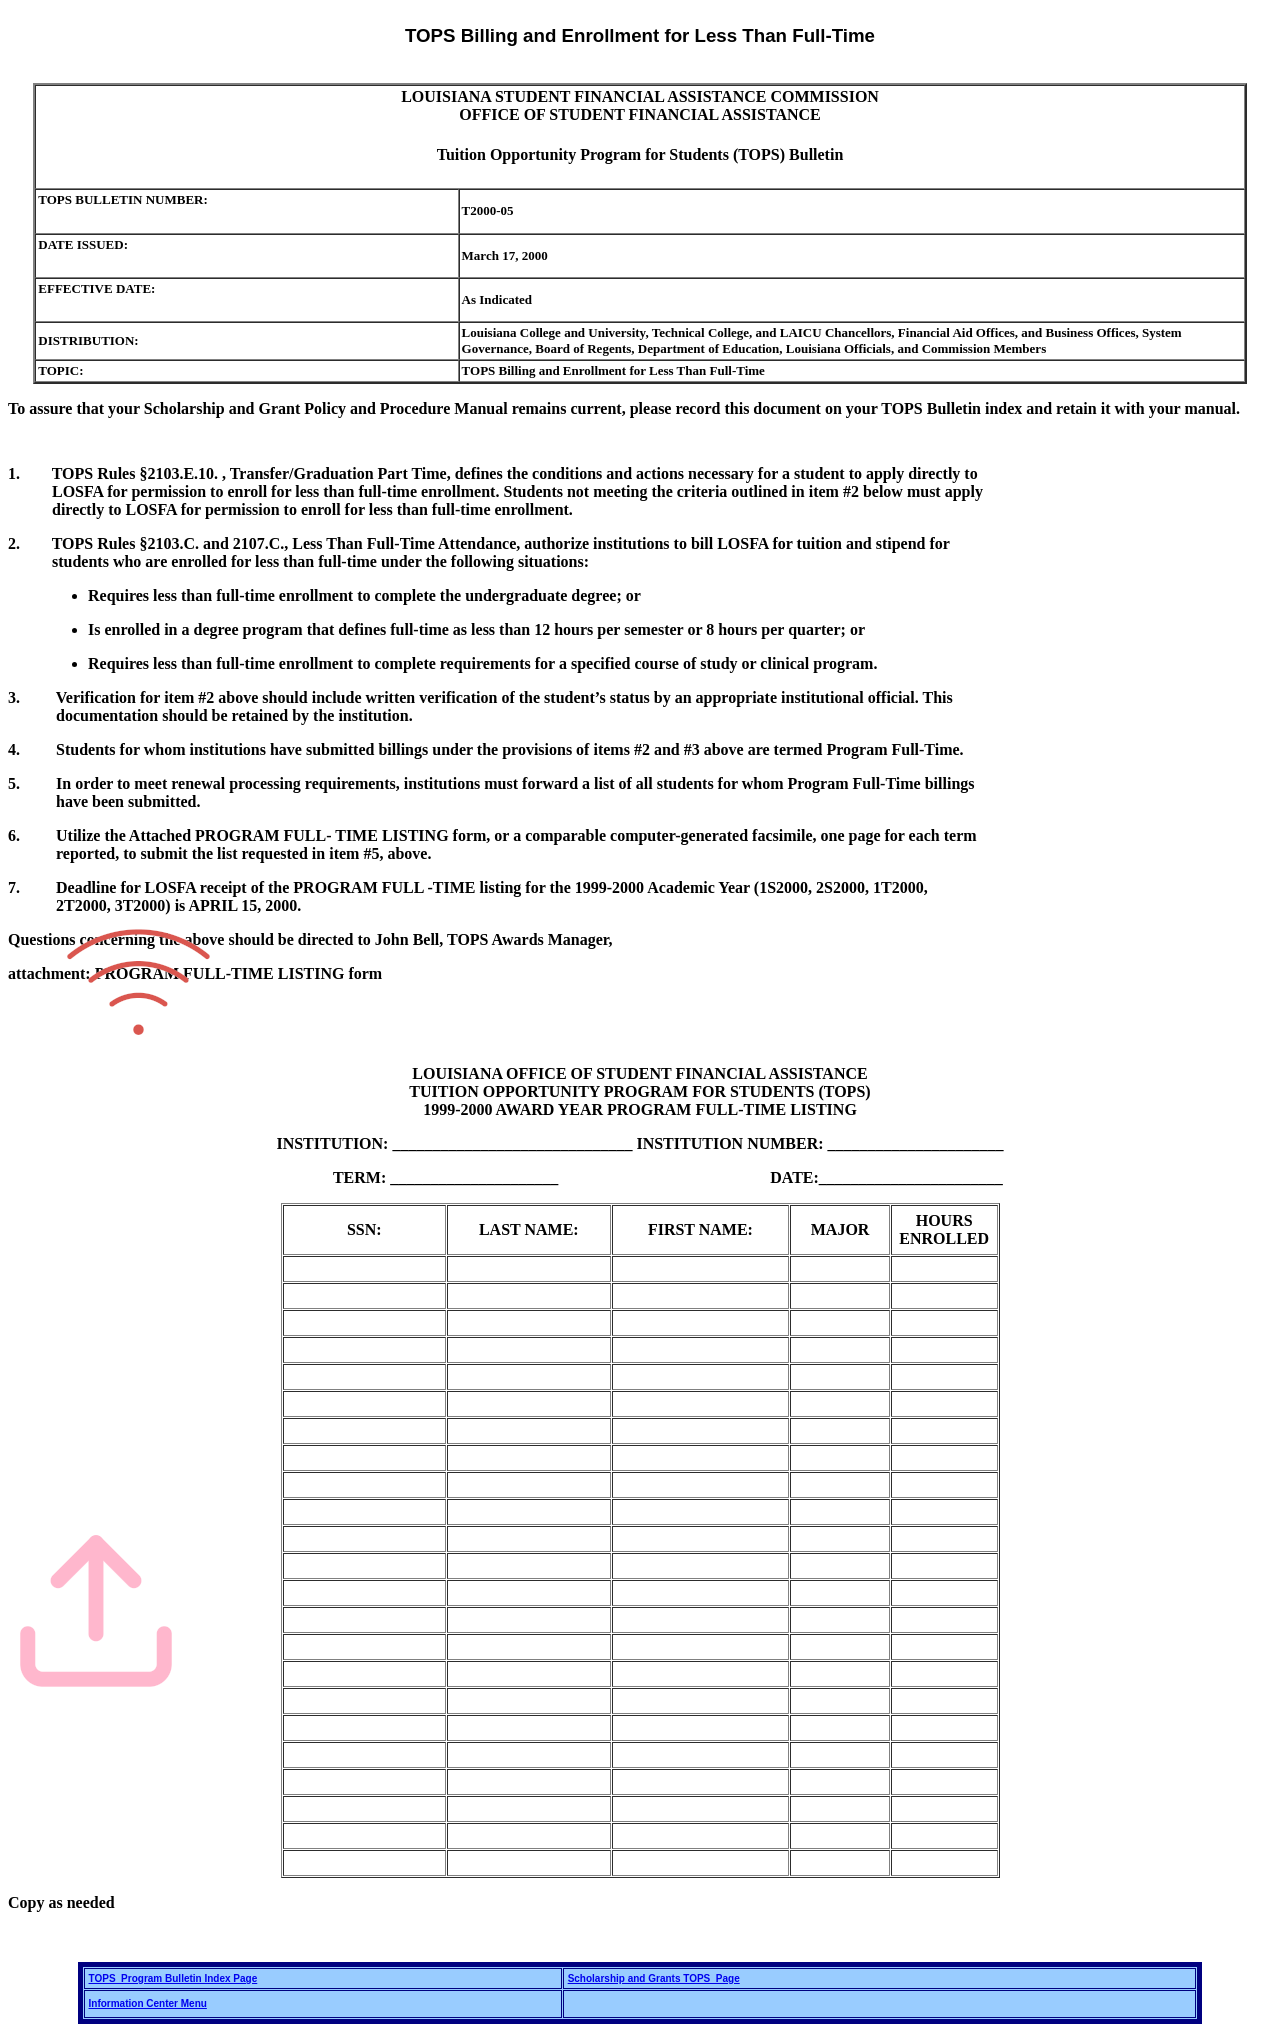  Describe the element at coordinates (138, 979) in the screenshot. I see `indicates strong wifi signal strength` at that location.